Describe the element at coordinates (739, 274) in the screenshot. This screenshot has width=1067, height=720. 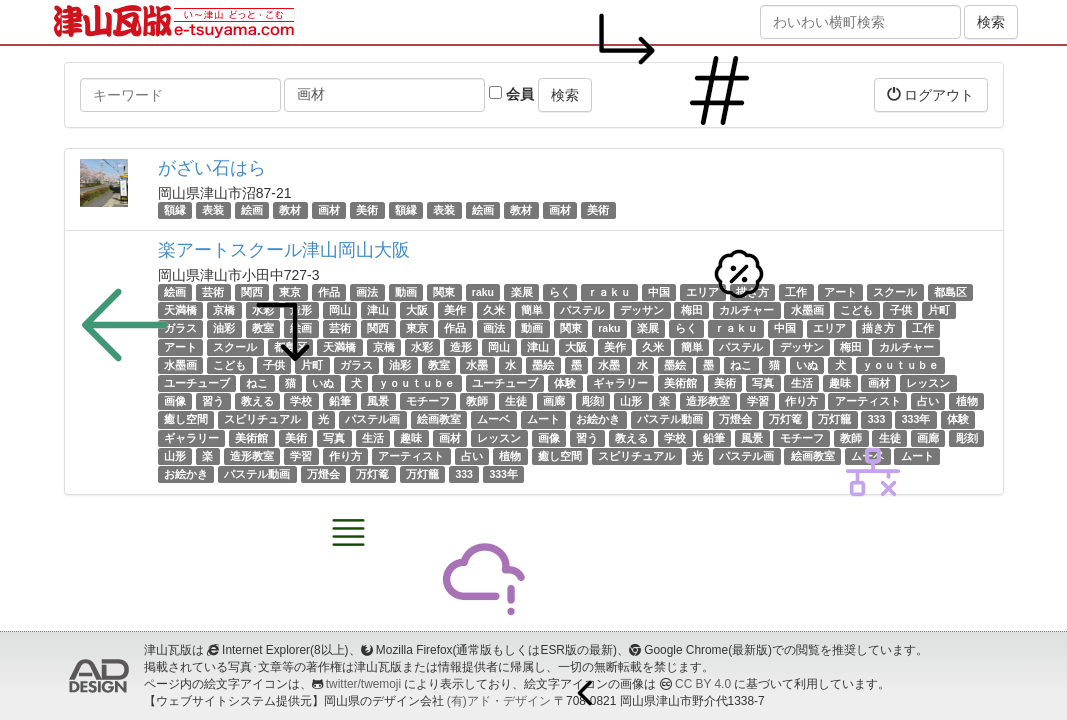
I see `view available discounts or promotions` at that location.